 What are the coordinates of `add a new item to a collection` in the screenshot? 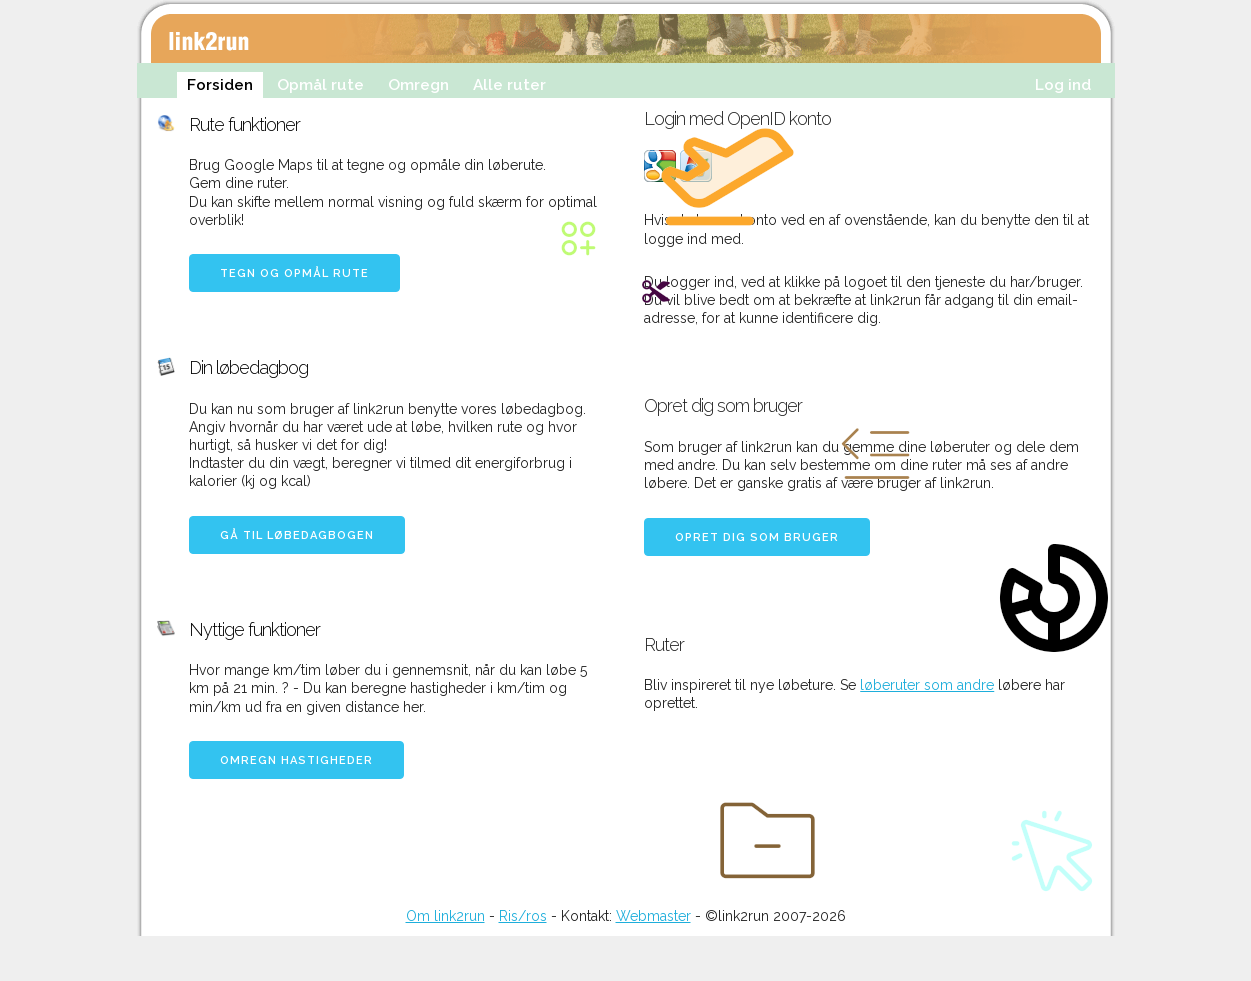 It's located at (578, 238).